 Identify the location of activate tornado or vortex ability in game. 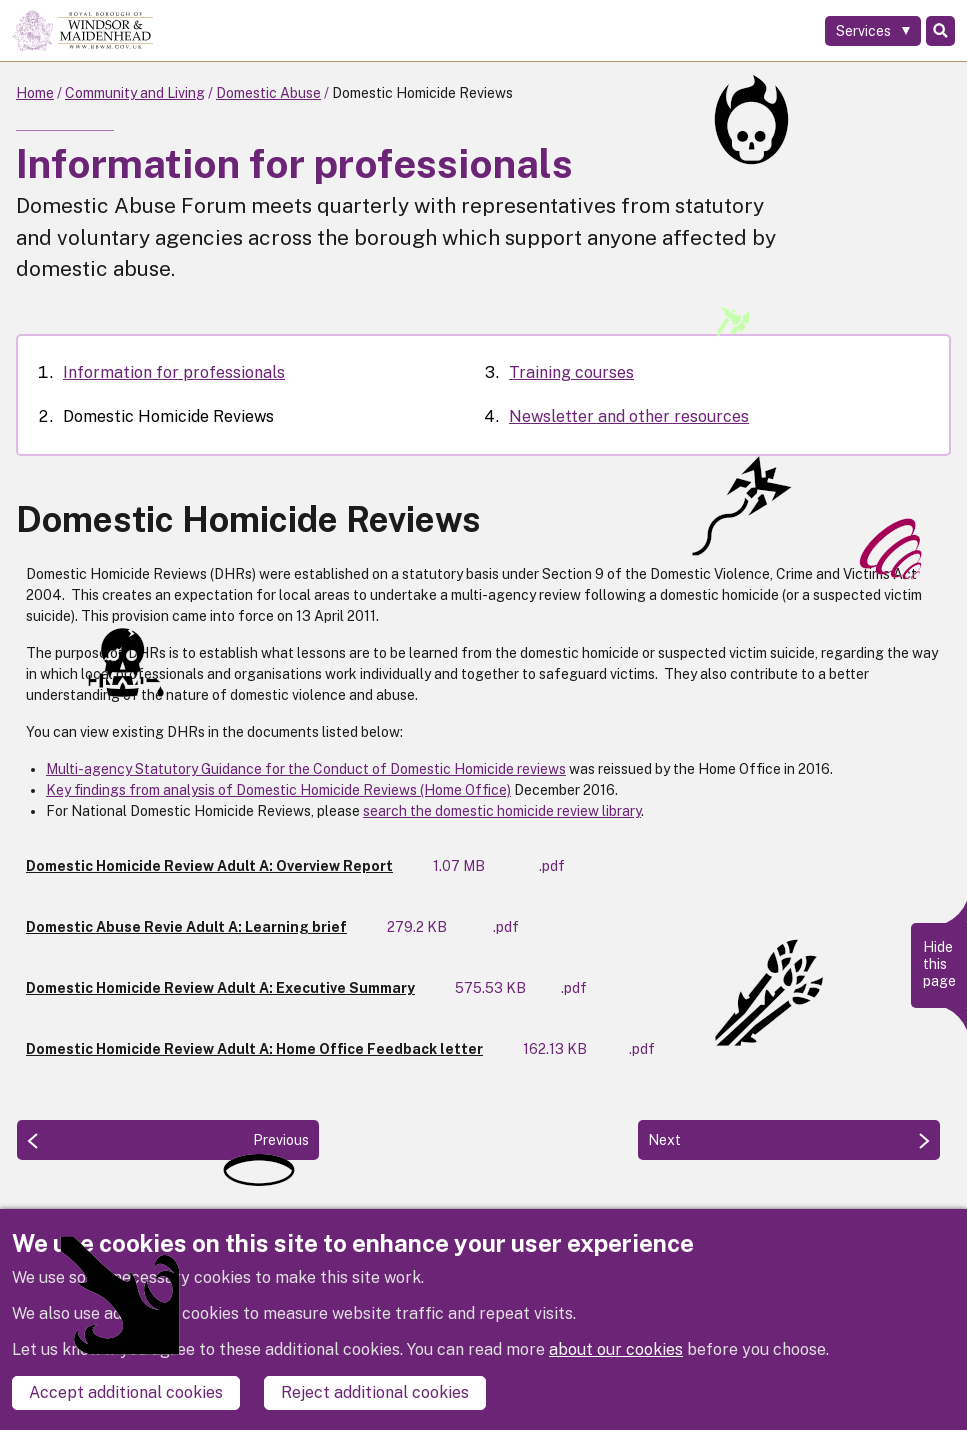
(892, 550).